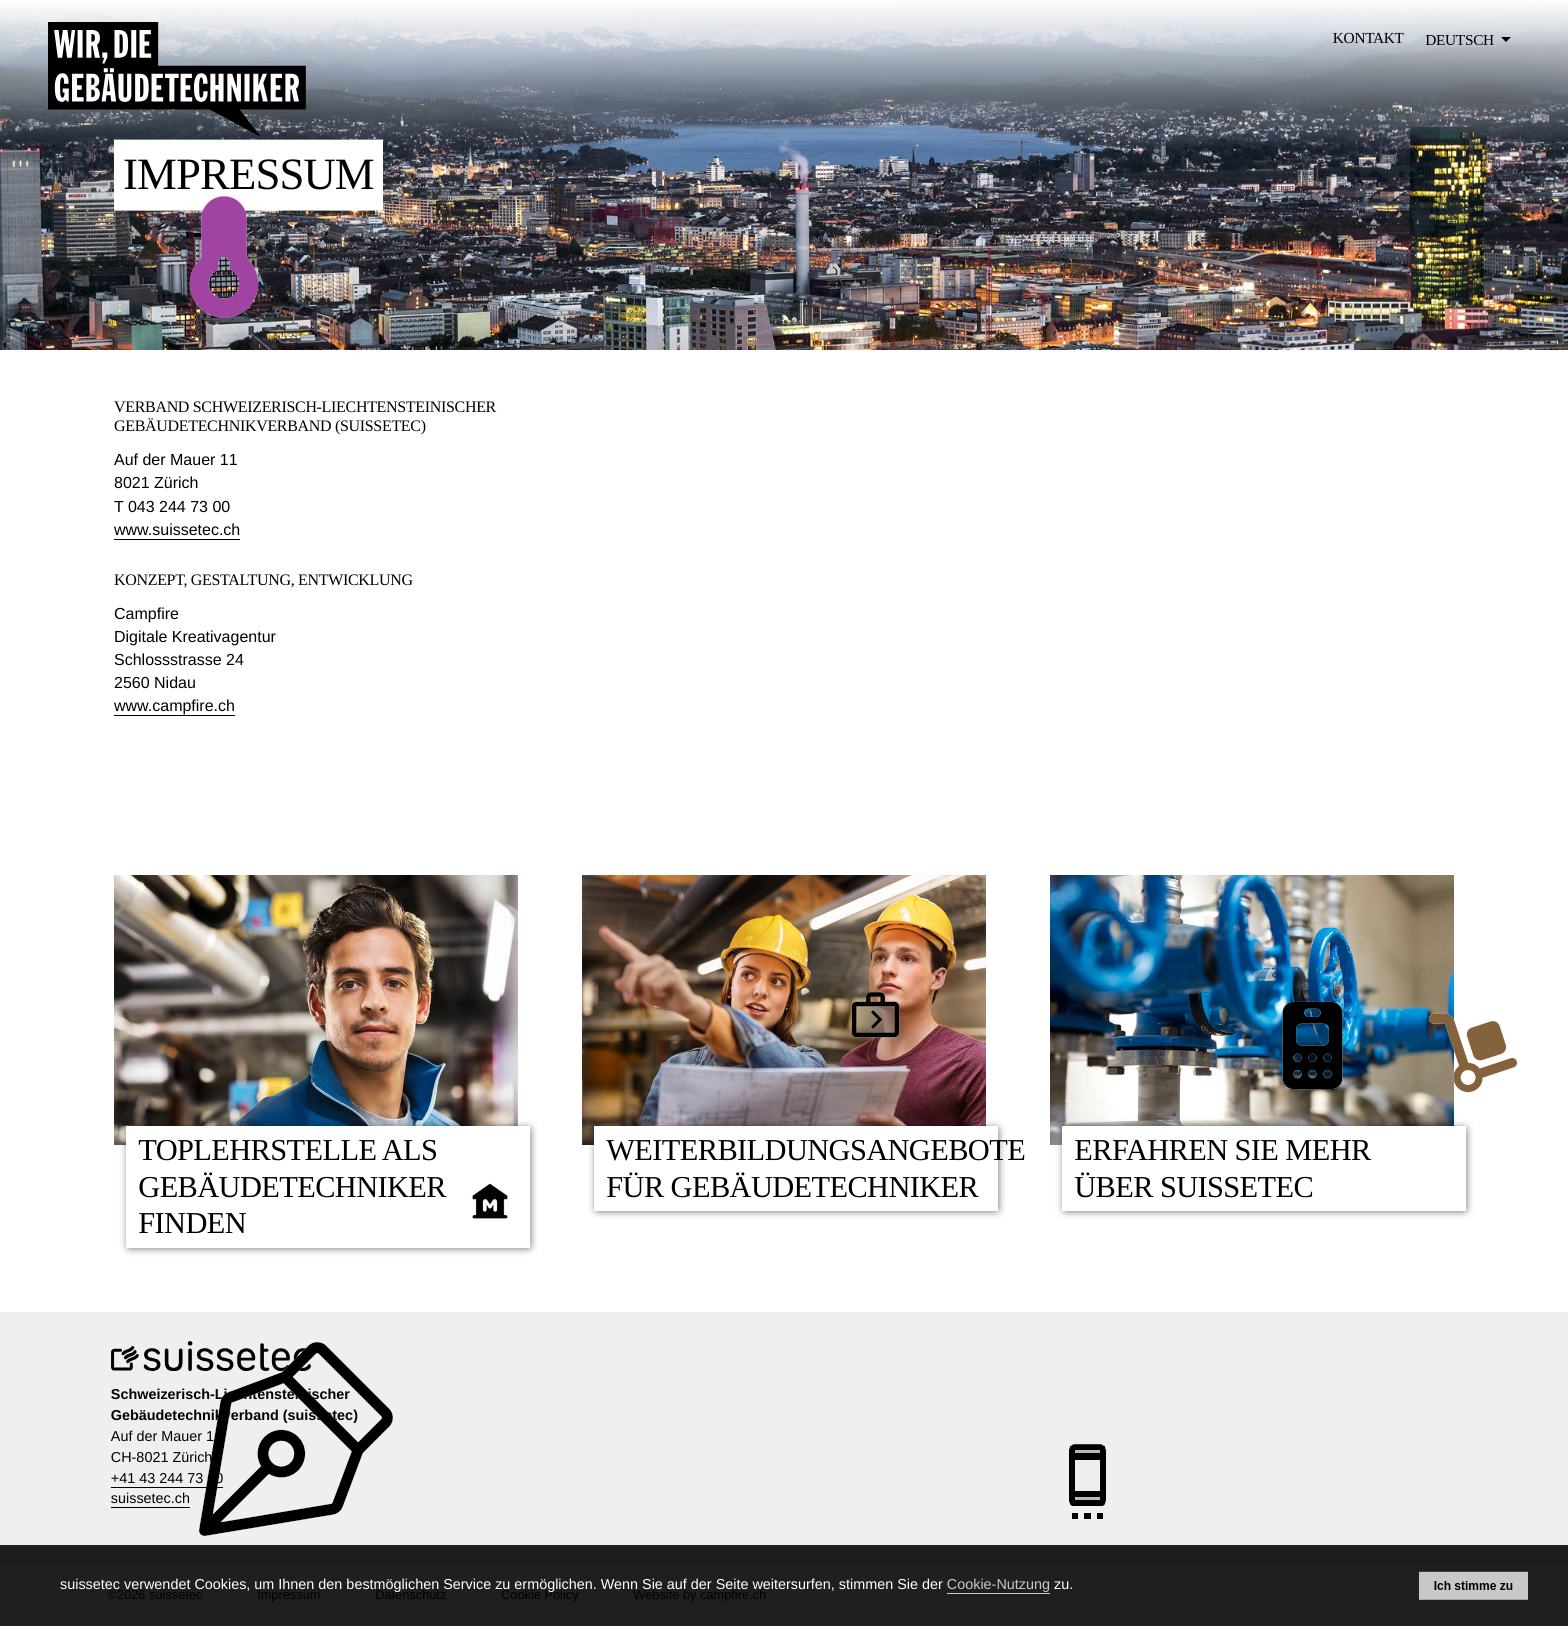 The height and width of the screenshot is (1626, 1568). What do you see at coordinates (1312, 1045) in the screenshot?
I see `call using a classic mobile phone` at bounding box center [1312, 1045].